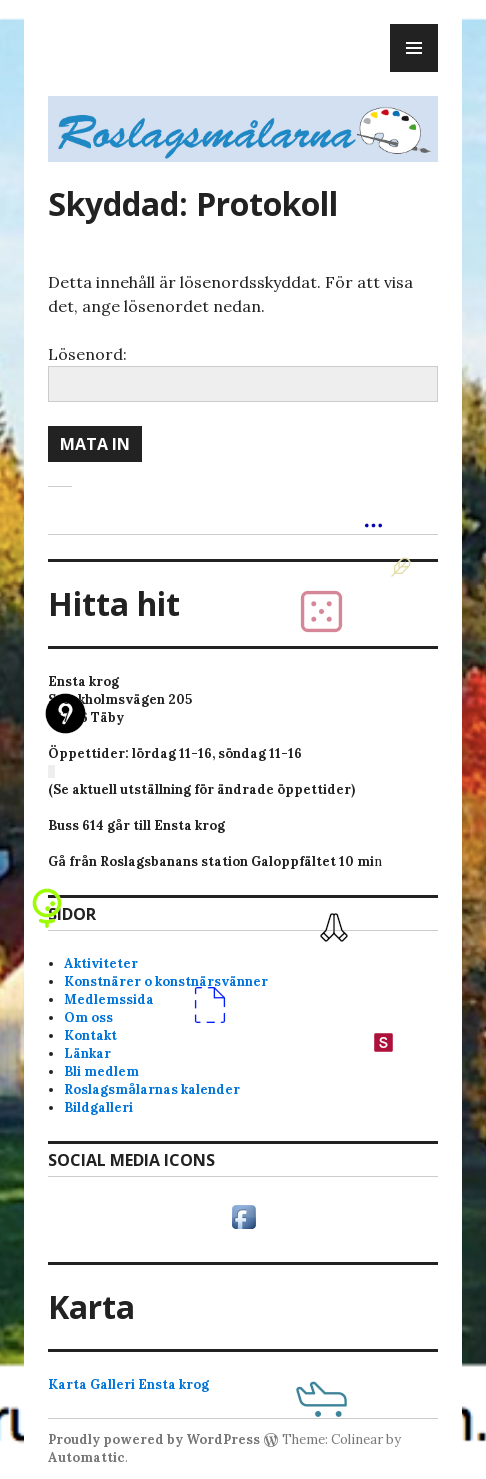 Image resolution: width=486 pixels, height=1479 pixels. What do you see at coordinates (210, 1005) in the screenshot?
I see `upload or select a file` at bounding box center [210, 1005].